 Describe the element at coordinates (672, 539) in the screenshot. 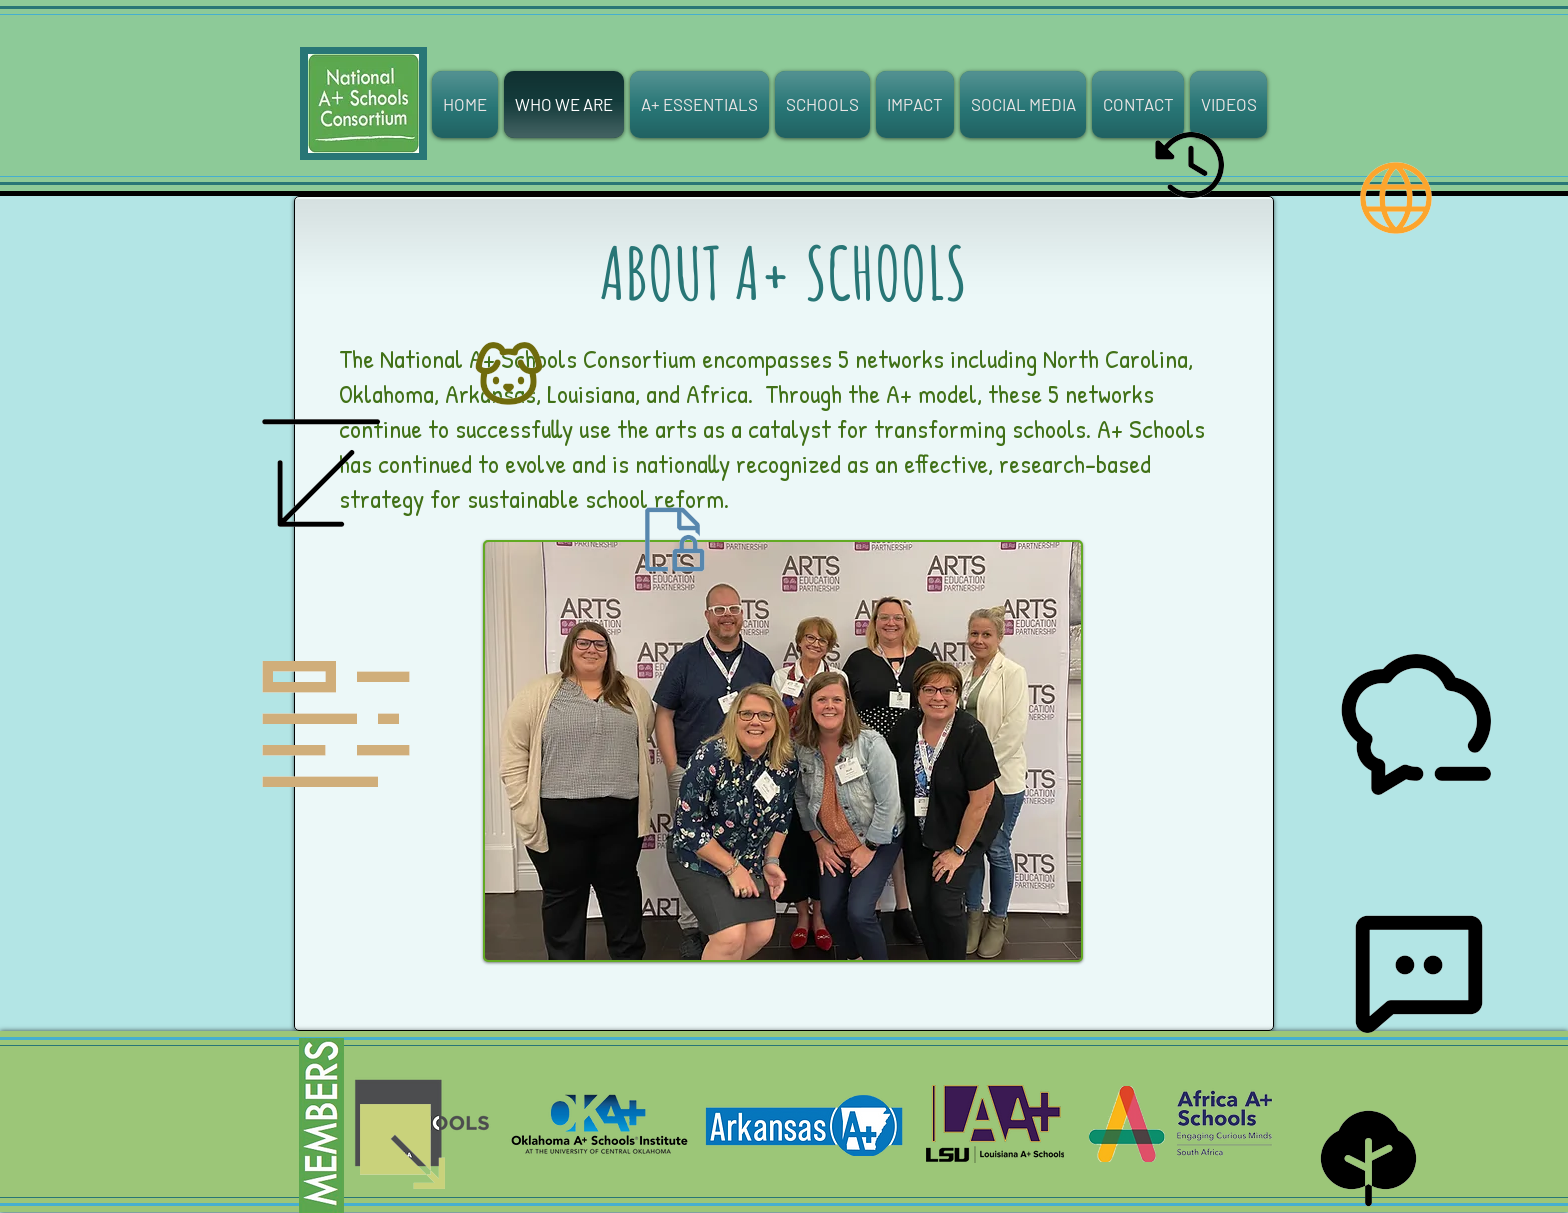

I see `create a private gist or secret snippet` at that location.